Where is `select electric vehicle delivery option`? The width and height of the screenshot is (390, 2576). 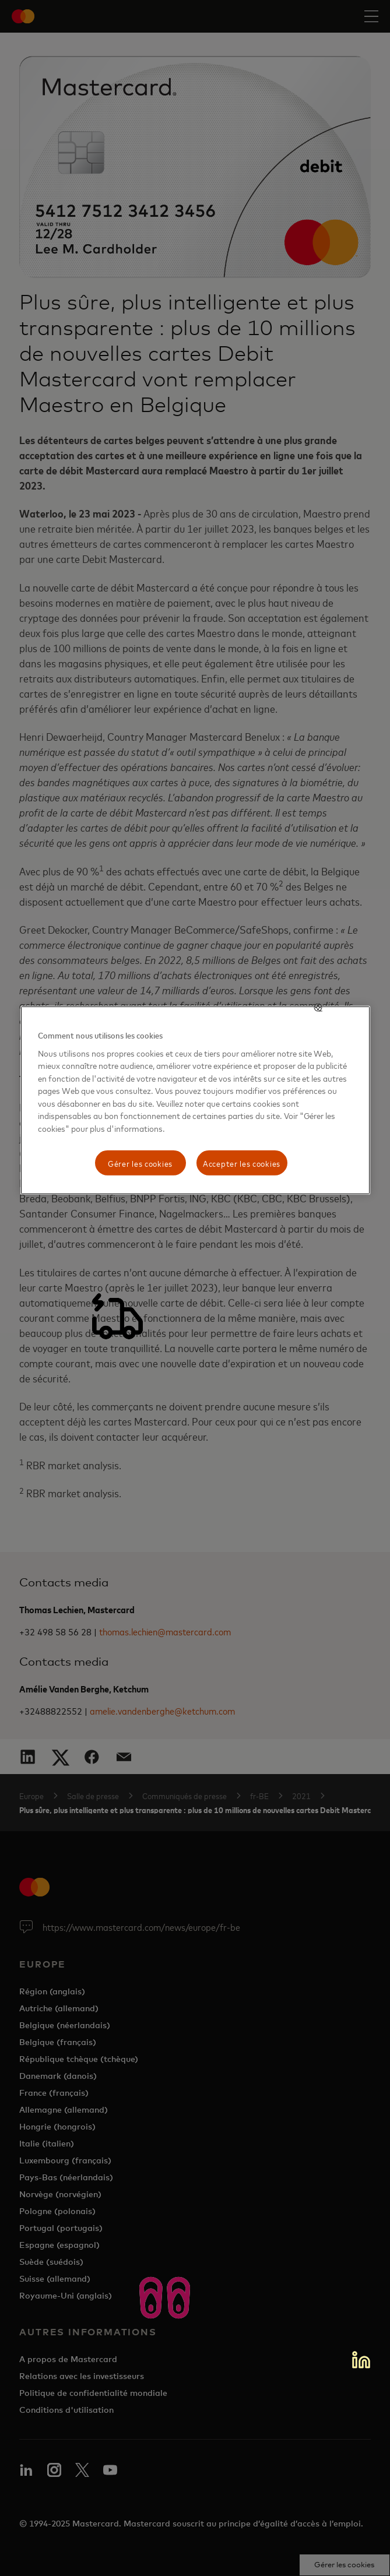 select electric vehicle delivery option is located at coordinates (117, 1316).